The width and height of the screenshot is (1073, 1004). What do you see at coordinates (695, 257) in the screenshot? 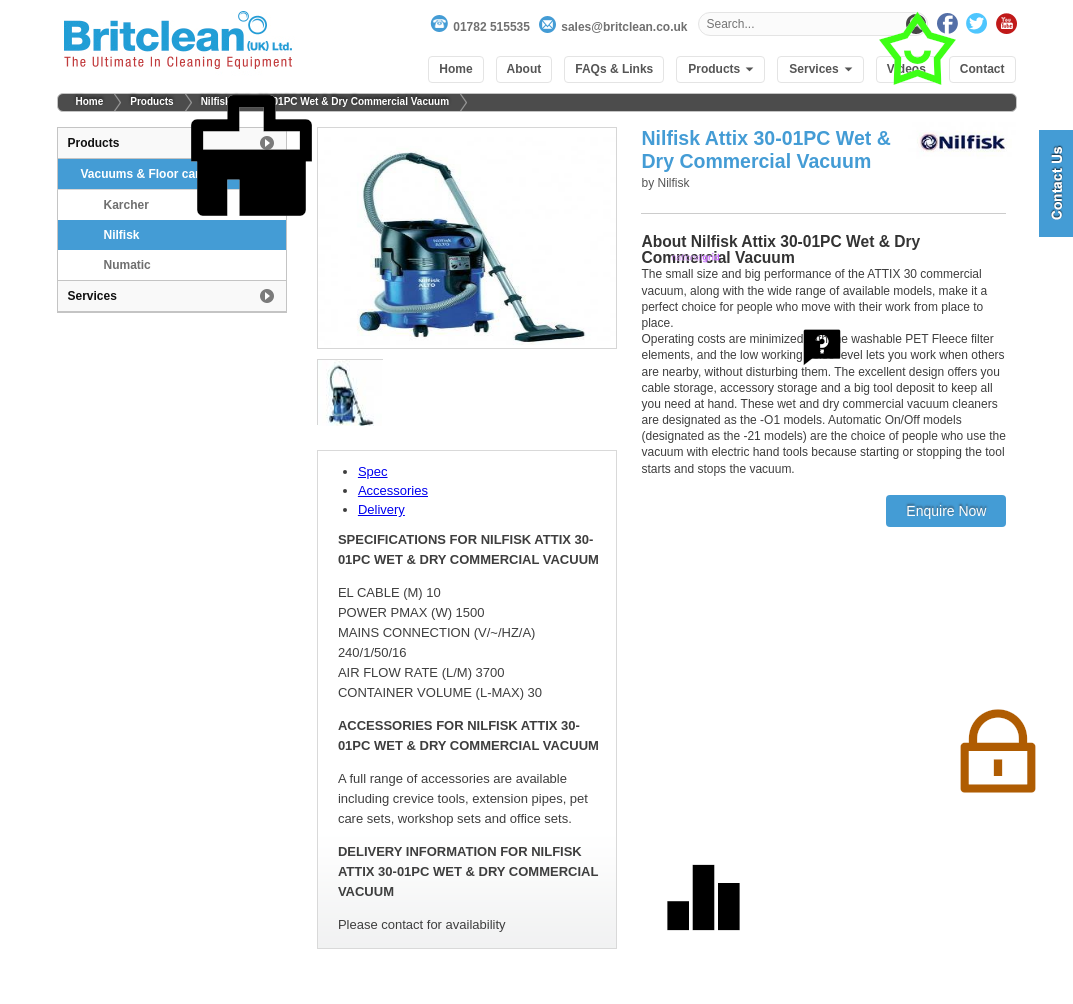
I see `national grid company logo` at bounding box center [695, 257].